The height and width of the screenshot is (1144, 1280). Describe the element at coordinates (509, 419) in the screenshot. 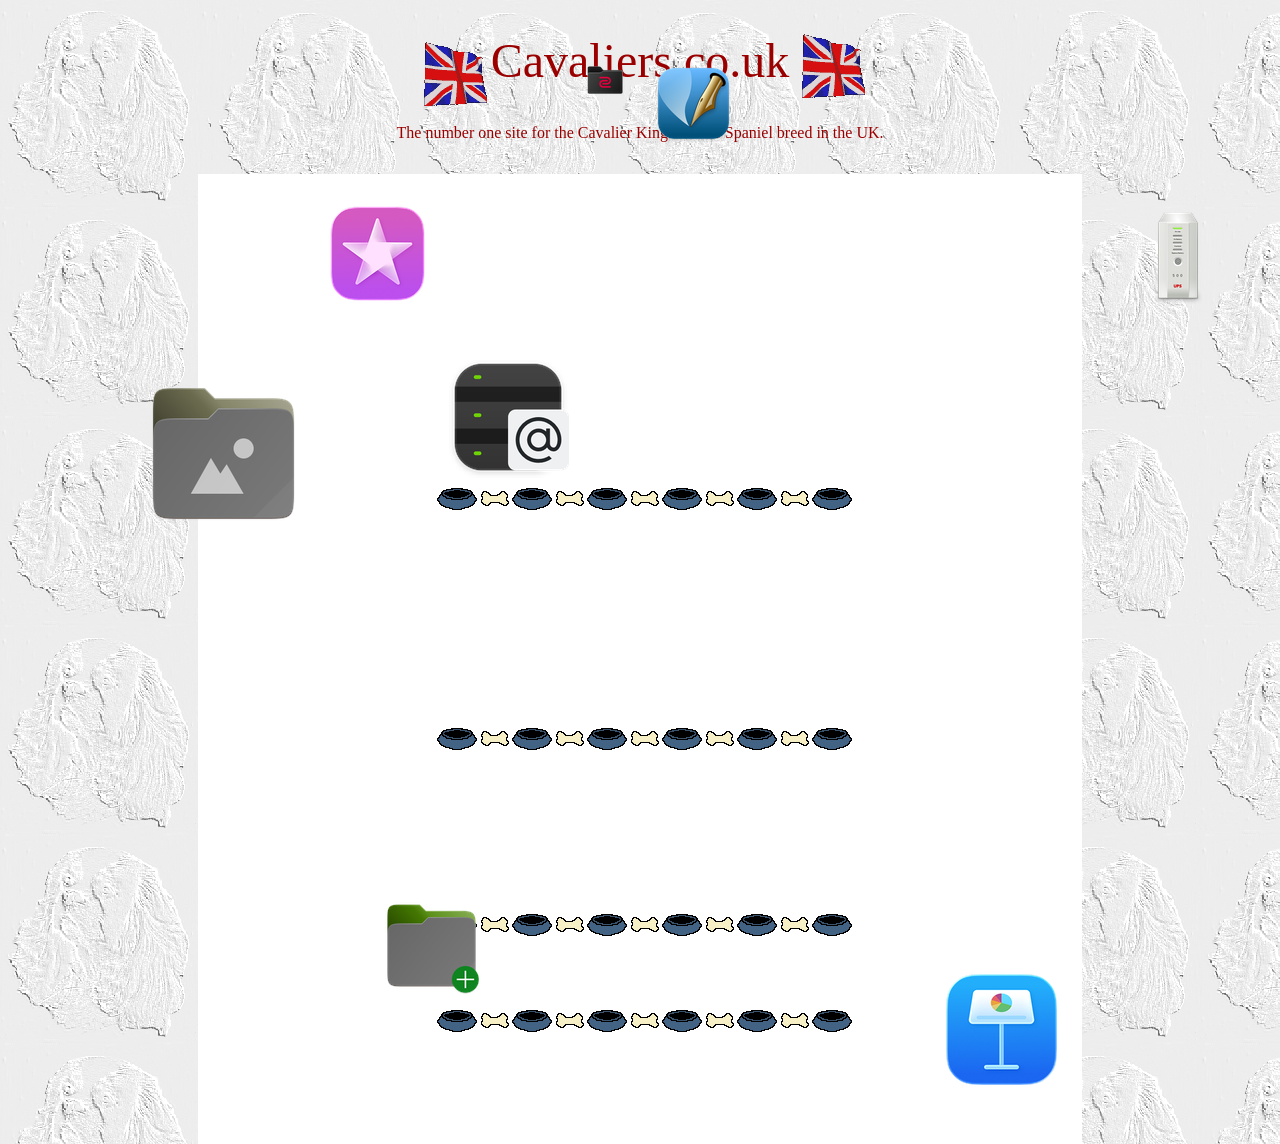

I see `configure DNS server settings` at that location.